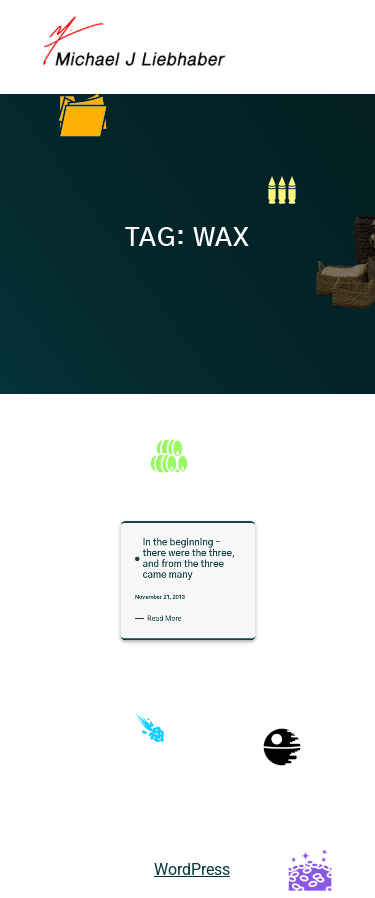  I want to click on view your in-game currency or coins, so click(310, 870).